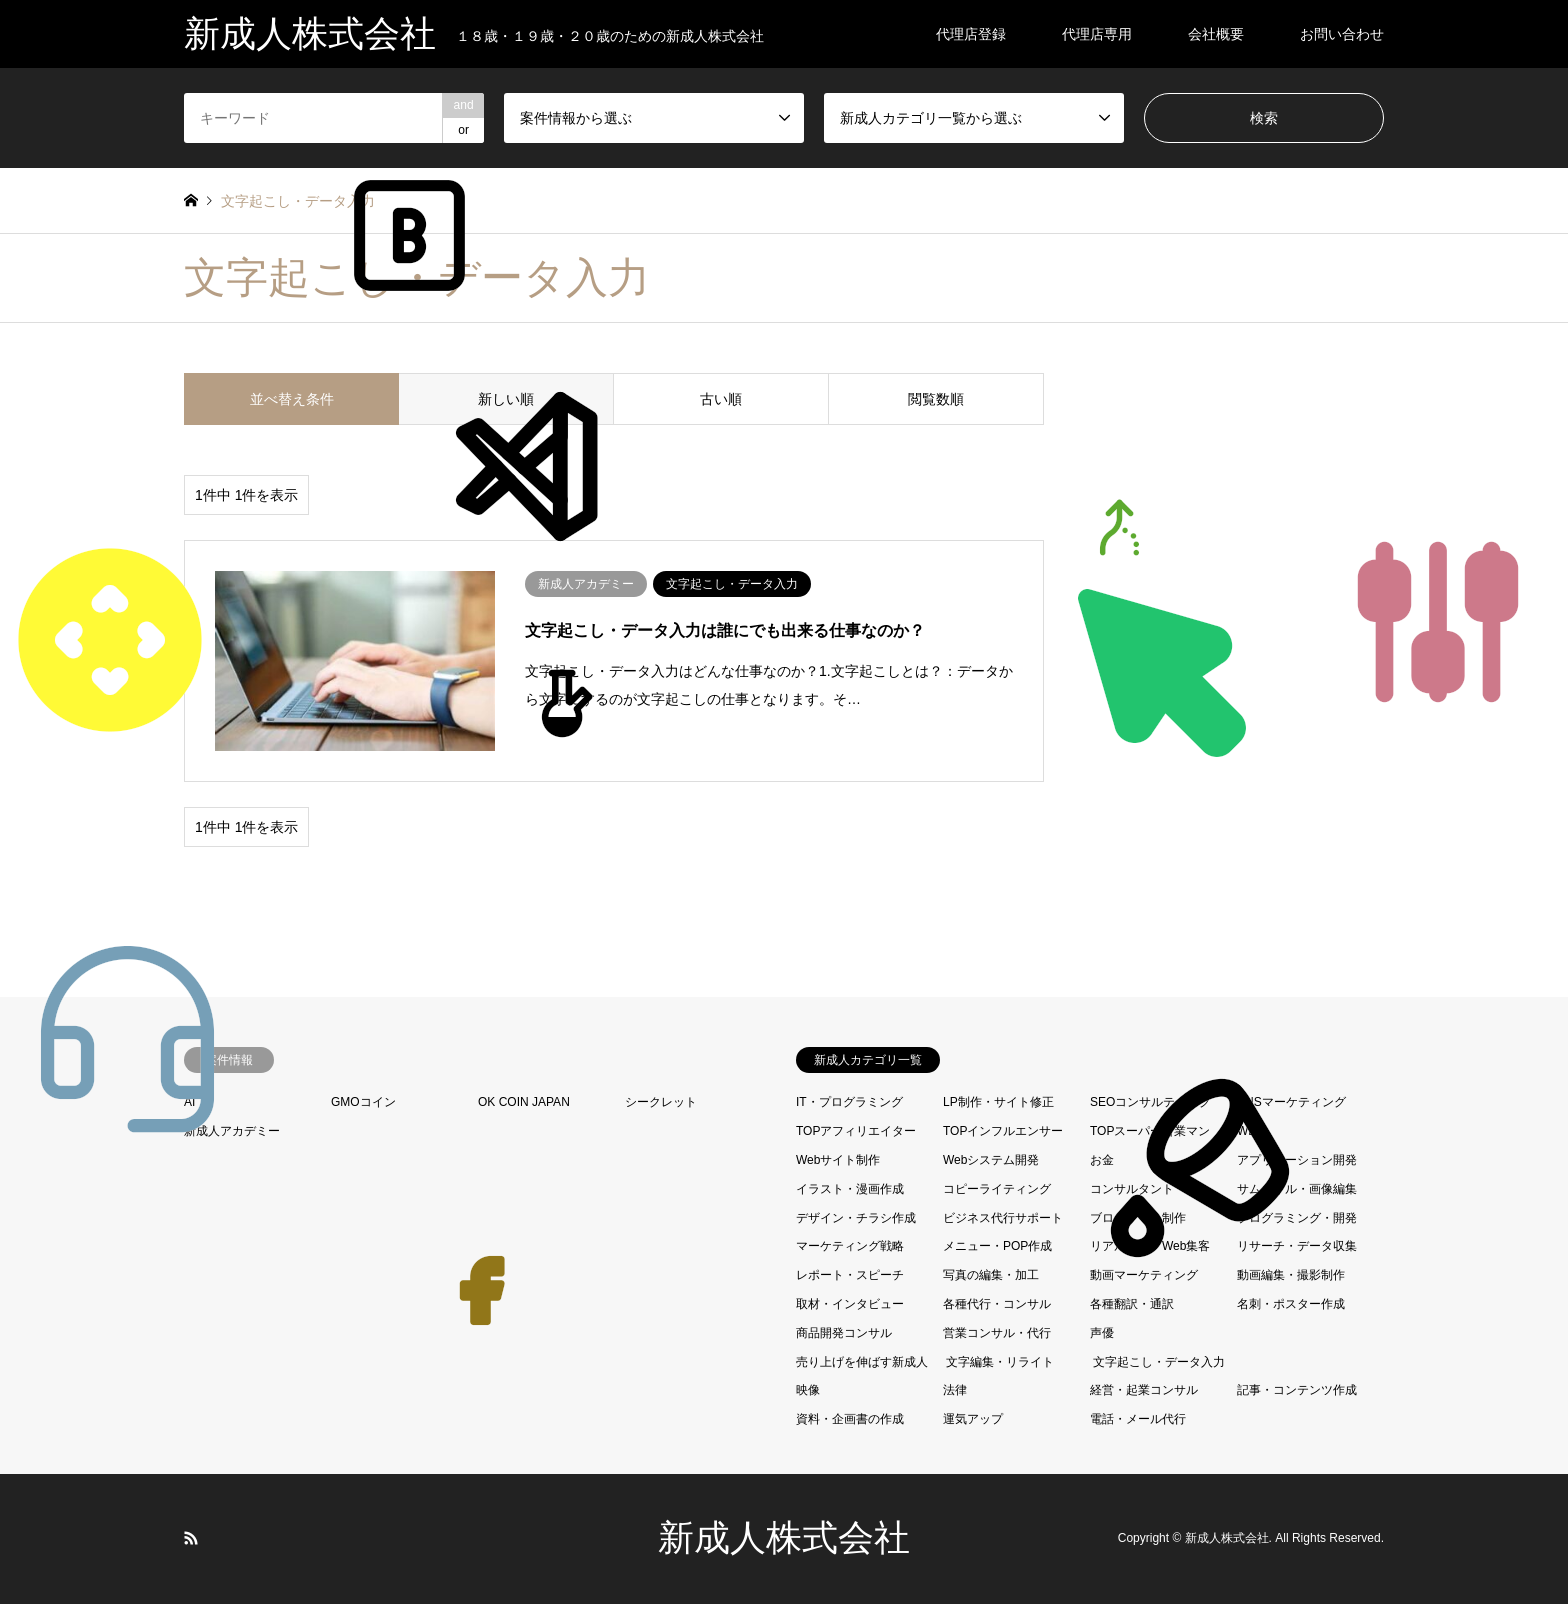 The width and height of the screenshot is (1568, 1604). Describe the element at coordinates (1438, 622) in the screenshot. I see `view candlestick chart for stock or crypto trading` at that location.